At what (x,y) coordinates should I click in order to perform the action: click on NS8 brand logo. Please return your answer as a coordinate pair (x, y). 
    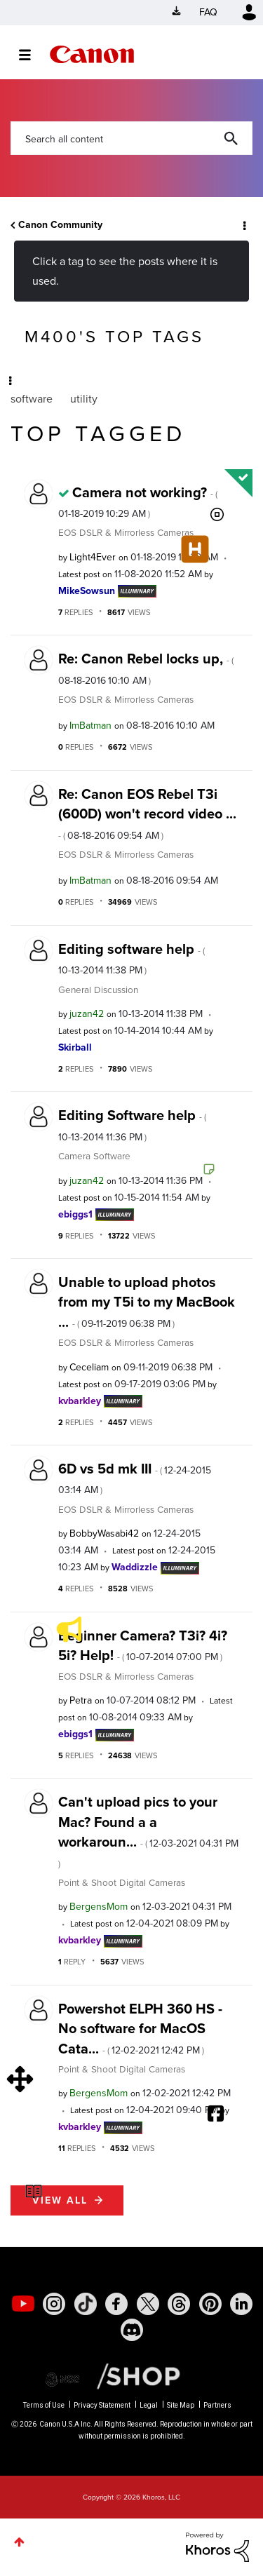
    Looking at the image, I should click on (62, 2380).